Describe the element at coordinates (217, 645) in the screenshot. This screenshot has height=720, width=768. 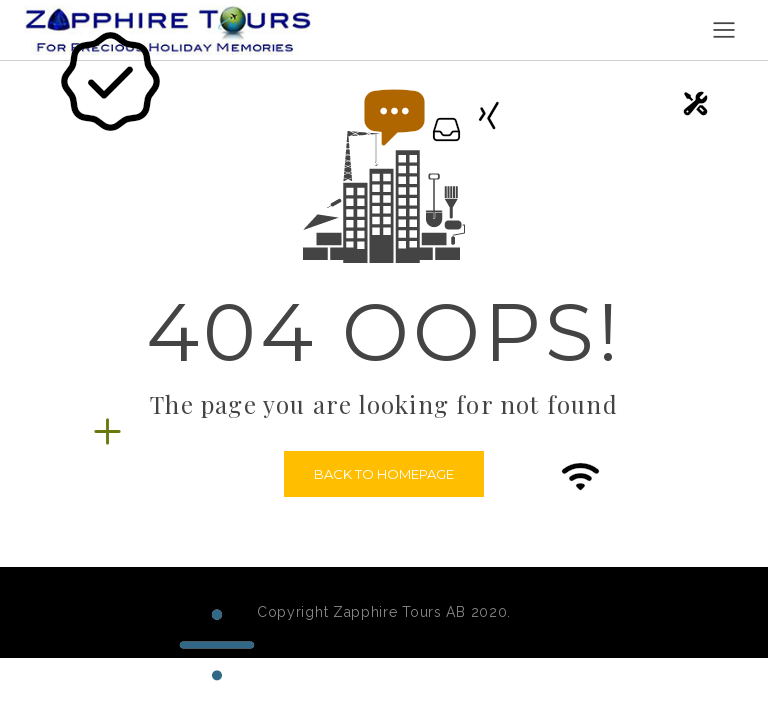
I see `perform division calculation` at that location.